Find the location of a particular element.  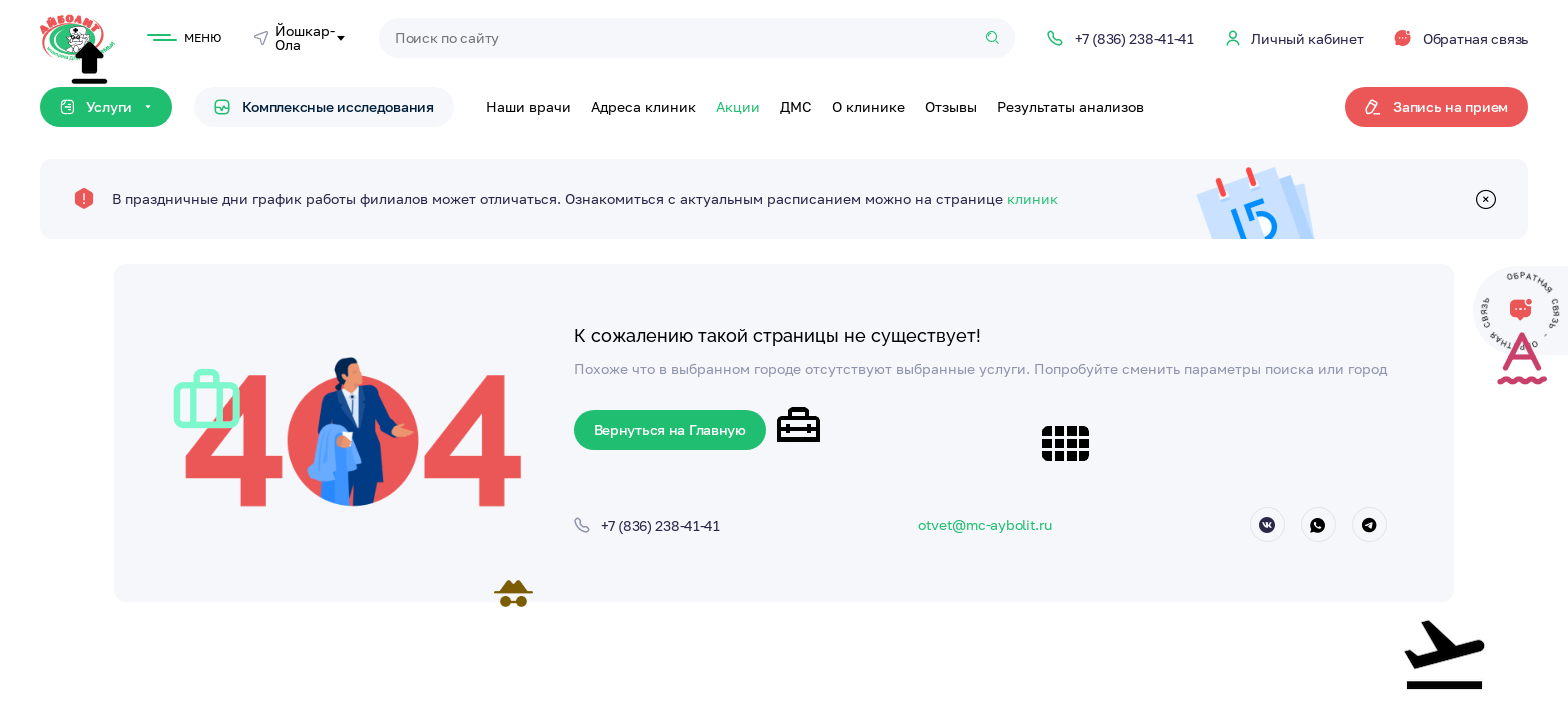

enable spell check or text correction is located at coordinates (1522, 357).